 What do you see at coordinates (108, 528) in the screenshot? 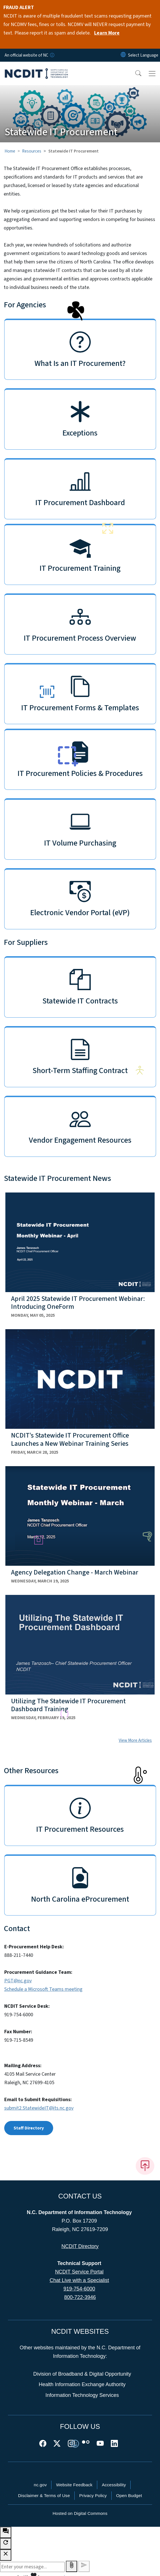
I see `expand to fullscreen mode` at bounding box center [108, 528].